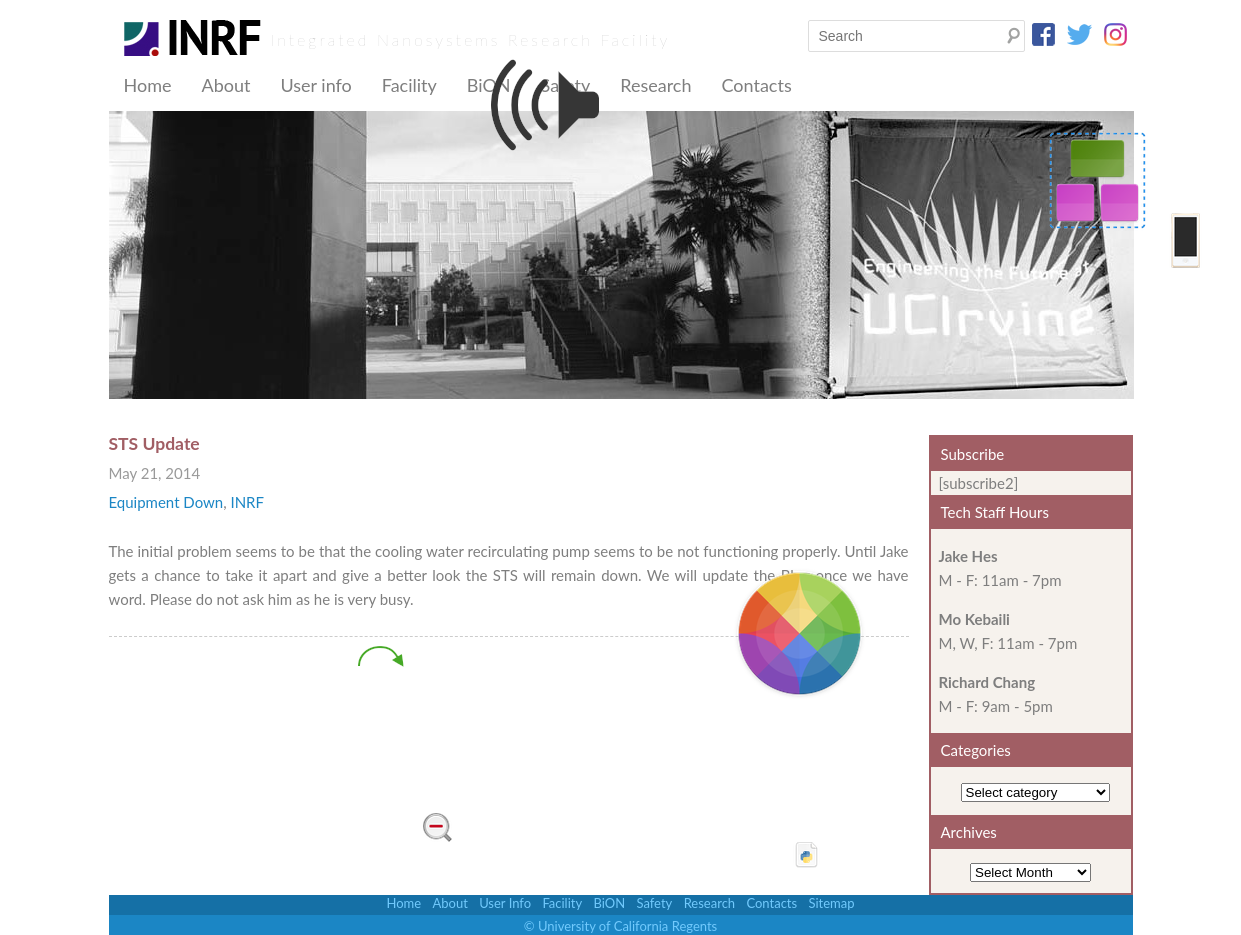  I want to click on zoom out of the current view, so click(437, 827).